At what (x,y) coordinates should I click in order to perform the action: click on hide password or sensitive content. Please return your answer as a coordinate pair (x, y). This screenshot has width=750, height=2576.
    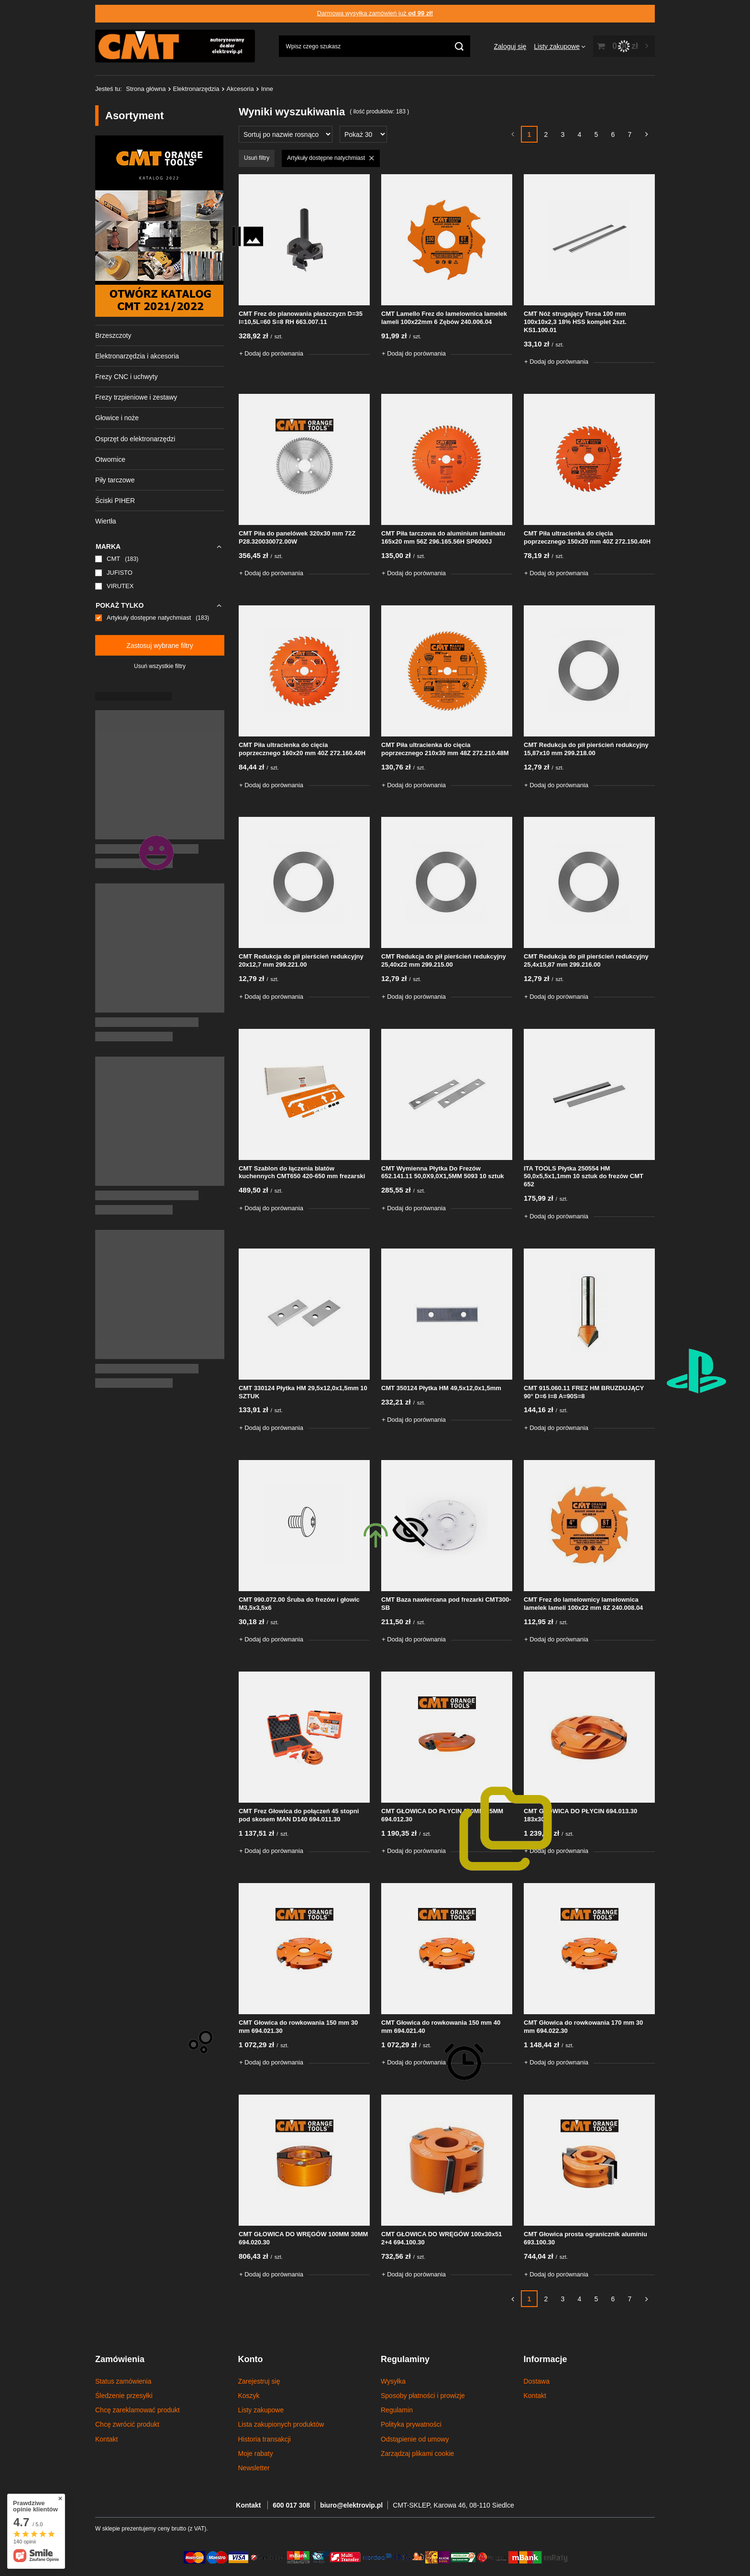
    Looking at the image, I should click on (410, 1531).